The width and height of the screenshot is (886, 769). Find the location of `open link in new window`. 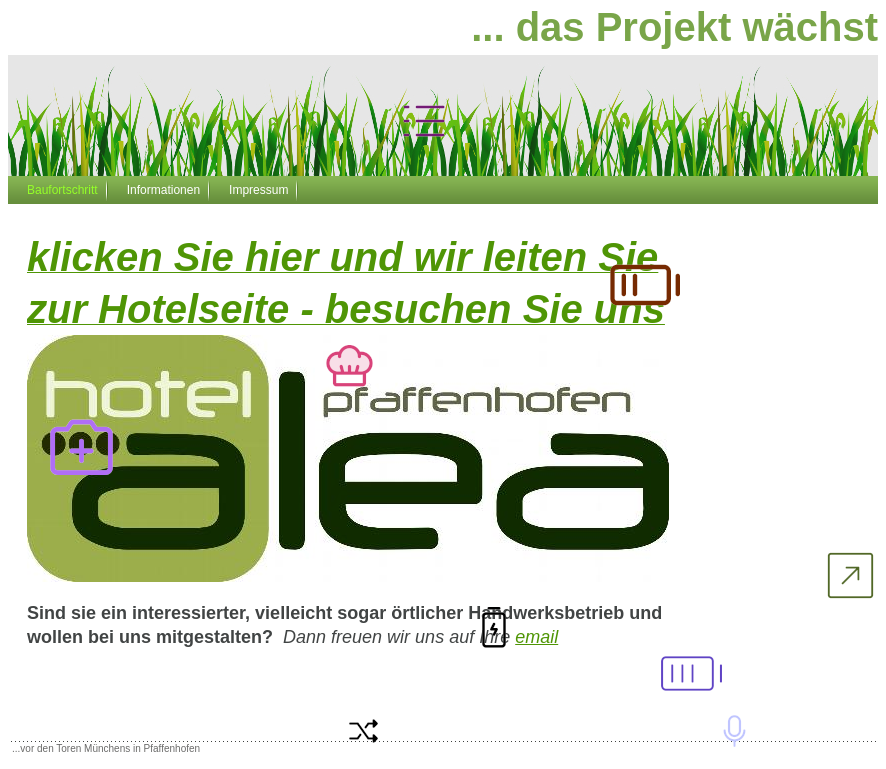

open link in new window is located at coordinates (850, 575).